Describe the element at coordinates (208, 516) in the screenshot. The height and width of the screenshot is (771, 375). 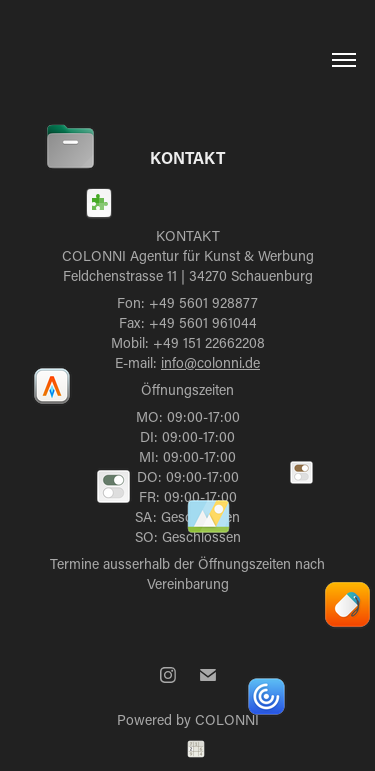
I see `open the photos app` at that location.